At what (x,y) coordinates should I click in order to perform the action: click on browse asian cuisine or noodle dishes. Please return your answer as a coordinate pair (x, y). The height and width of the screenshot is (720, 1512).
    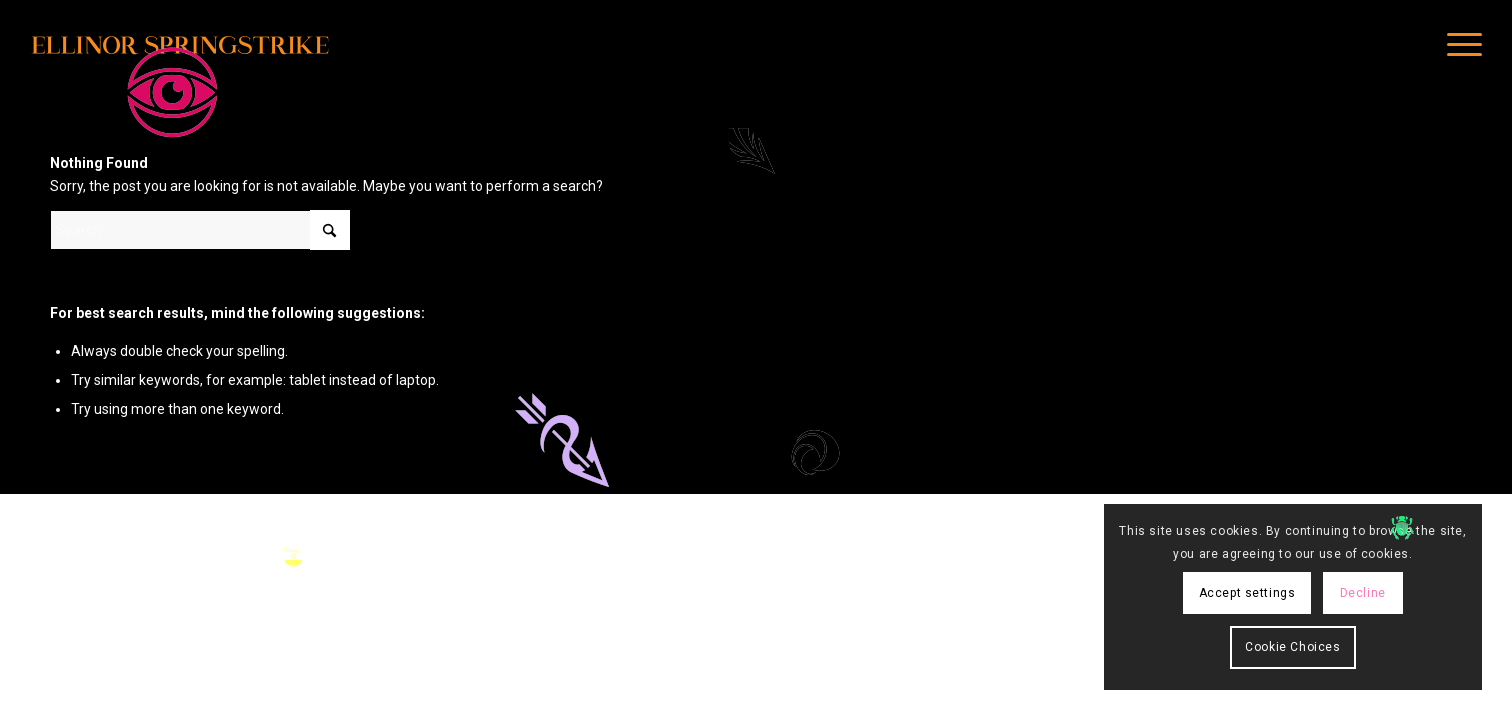
    Looking at the image, I should click on (293, 557).